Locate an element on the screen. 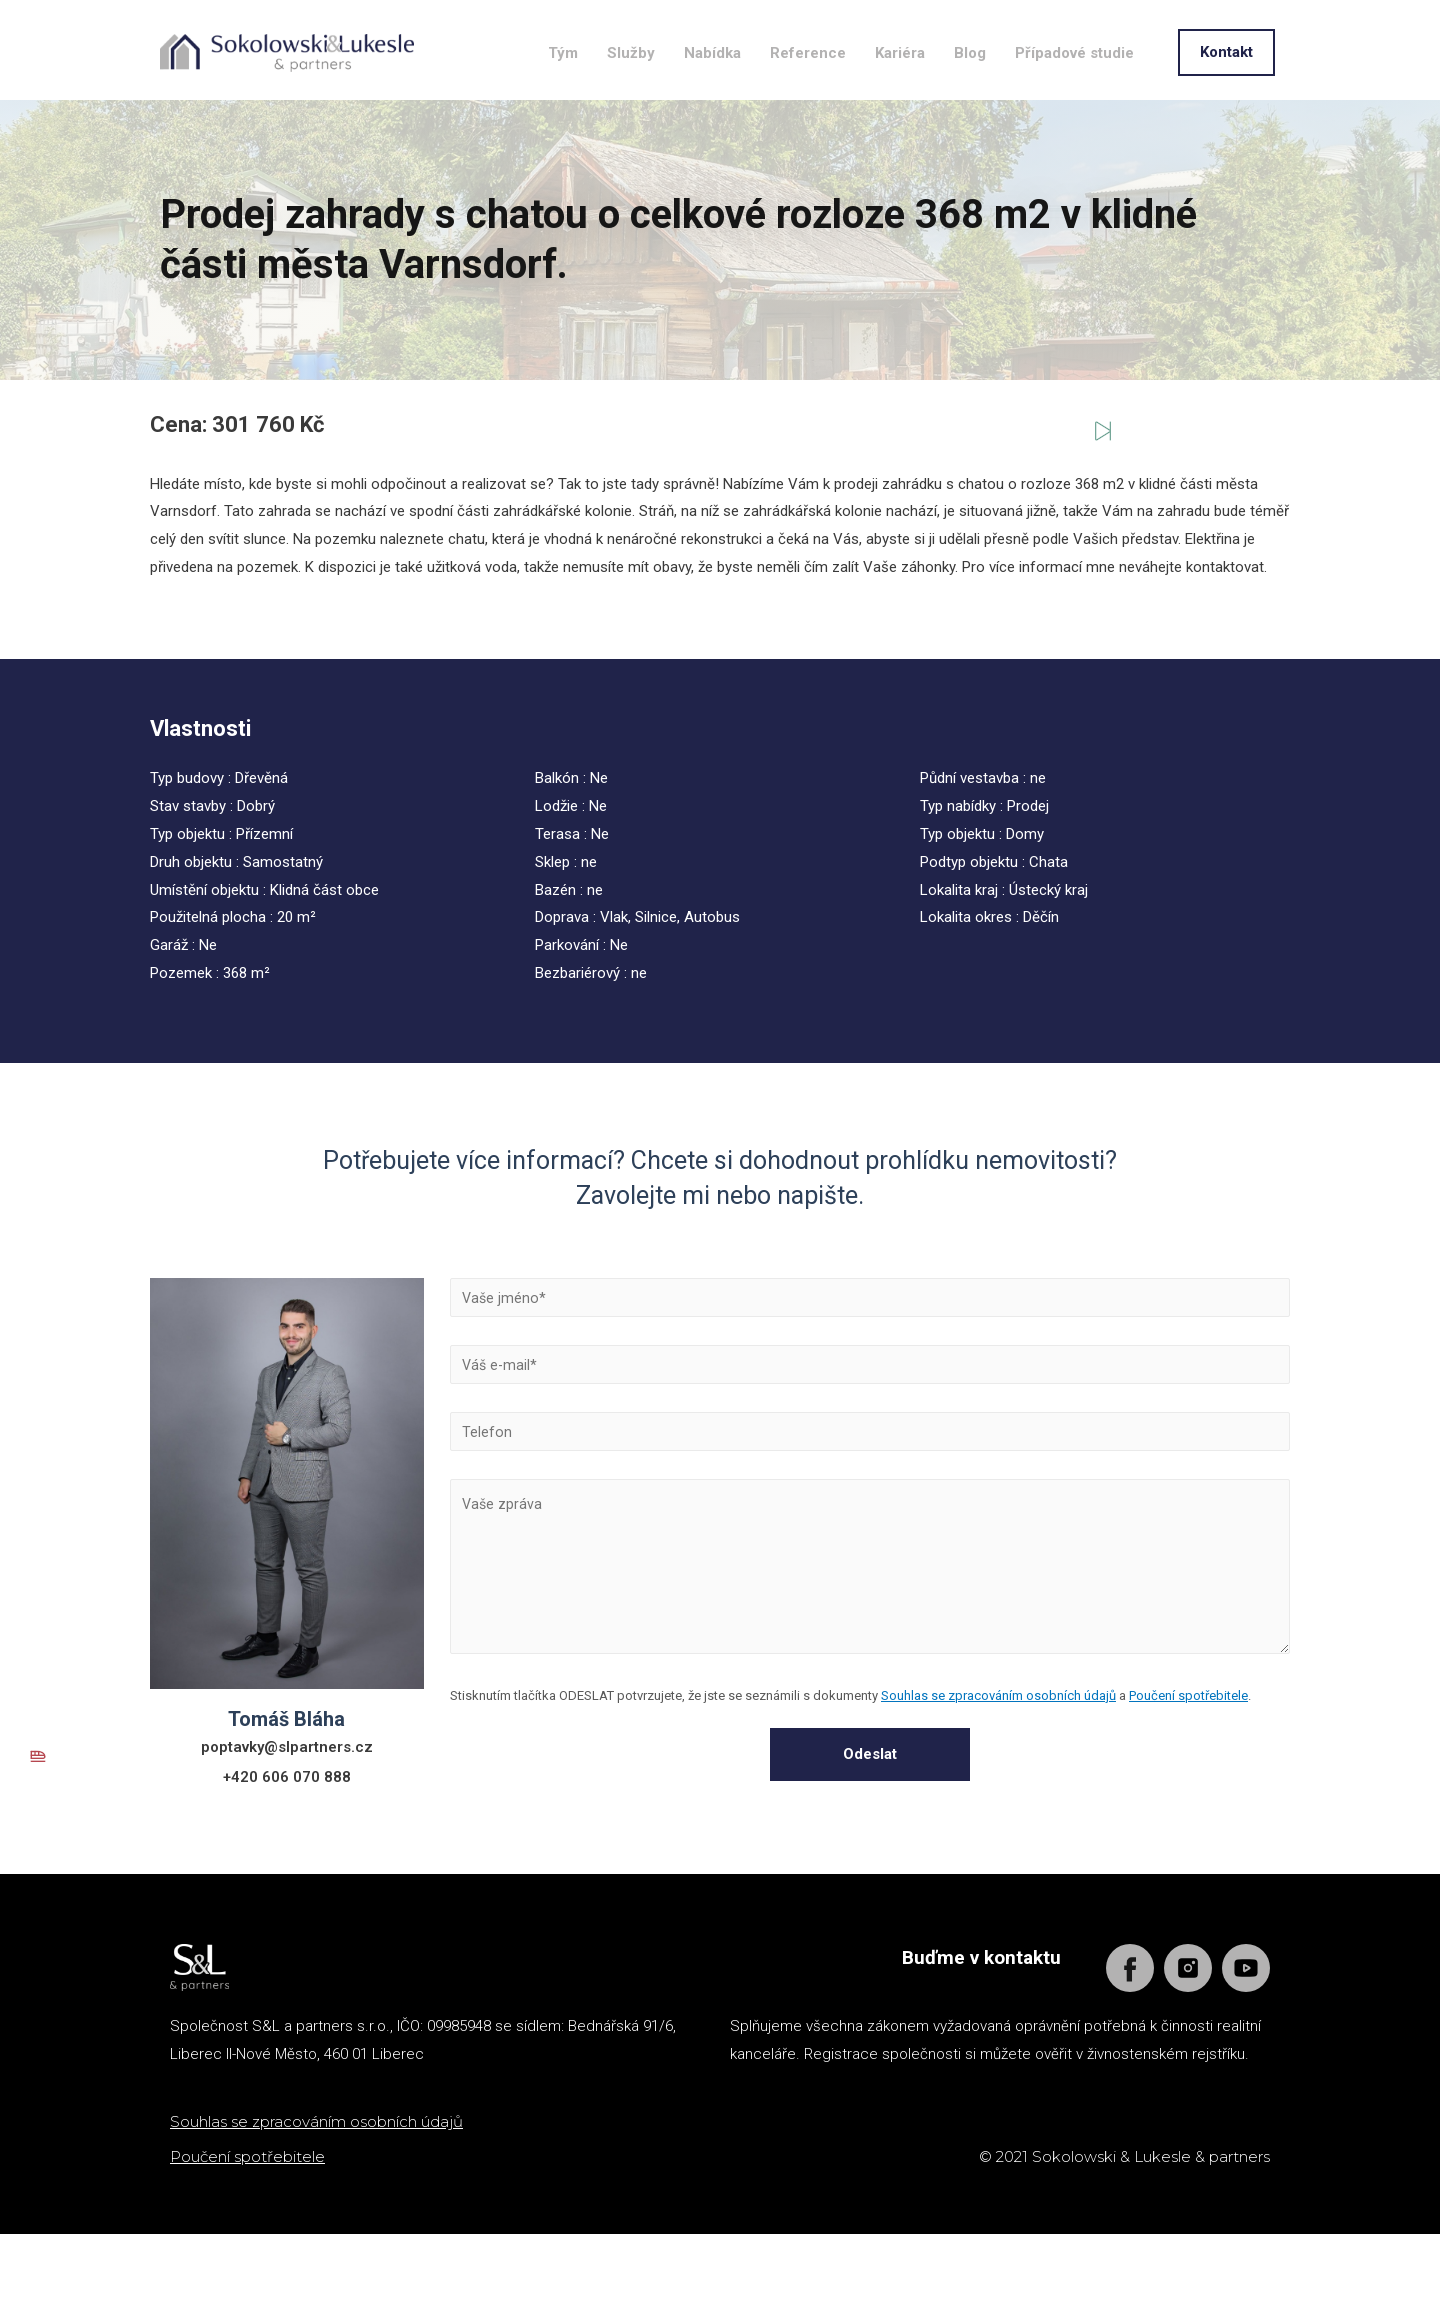 This screenshot has width=1440, height=2309. view train schedules or railway options is located at coordinates (38, 1756).